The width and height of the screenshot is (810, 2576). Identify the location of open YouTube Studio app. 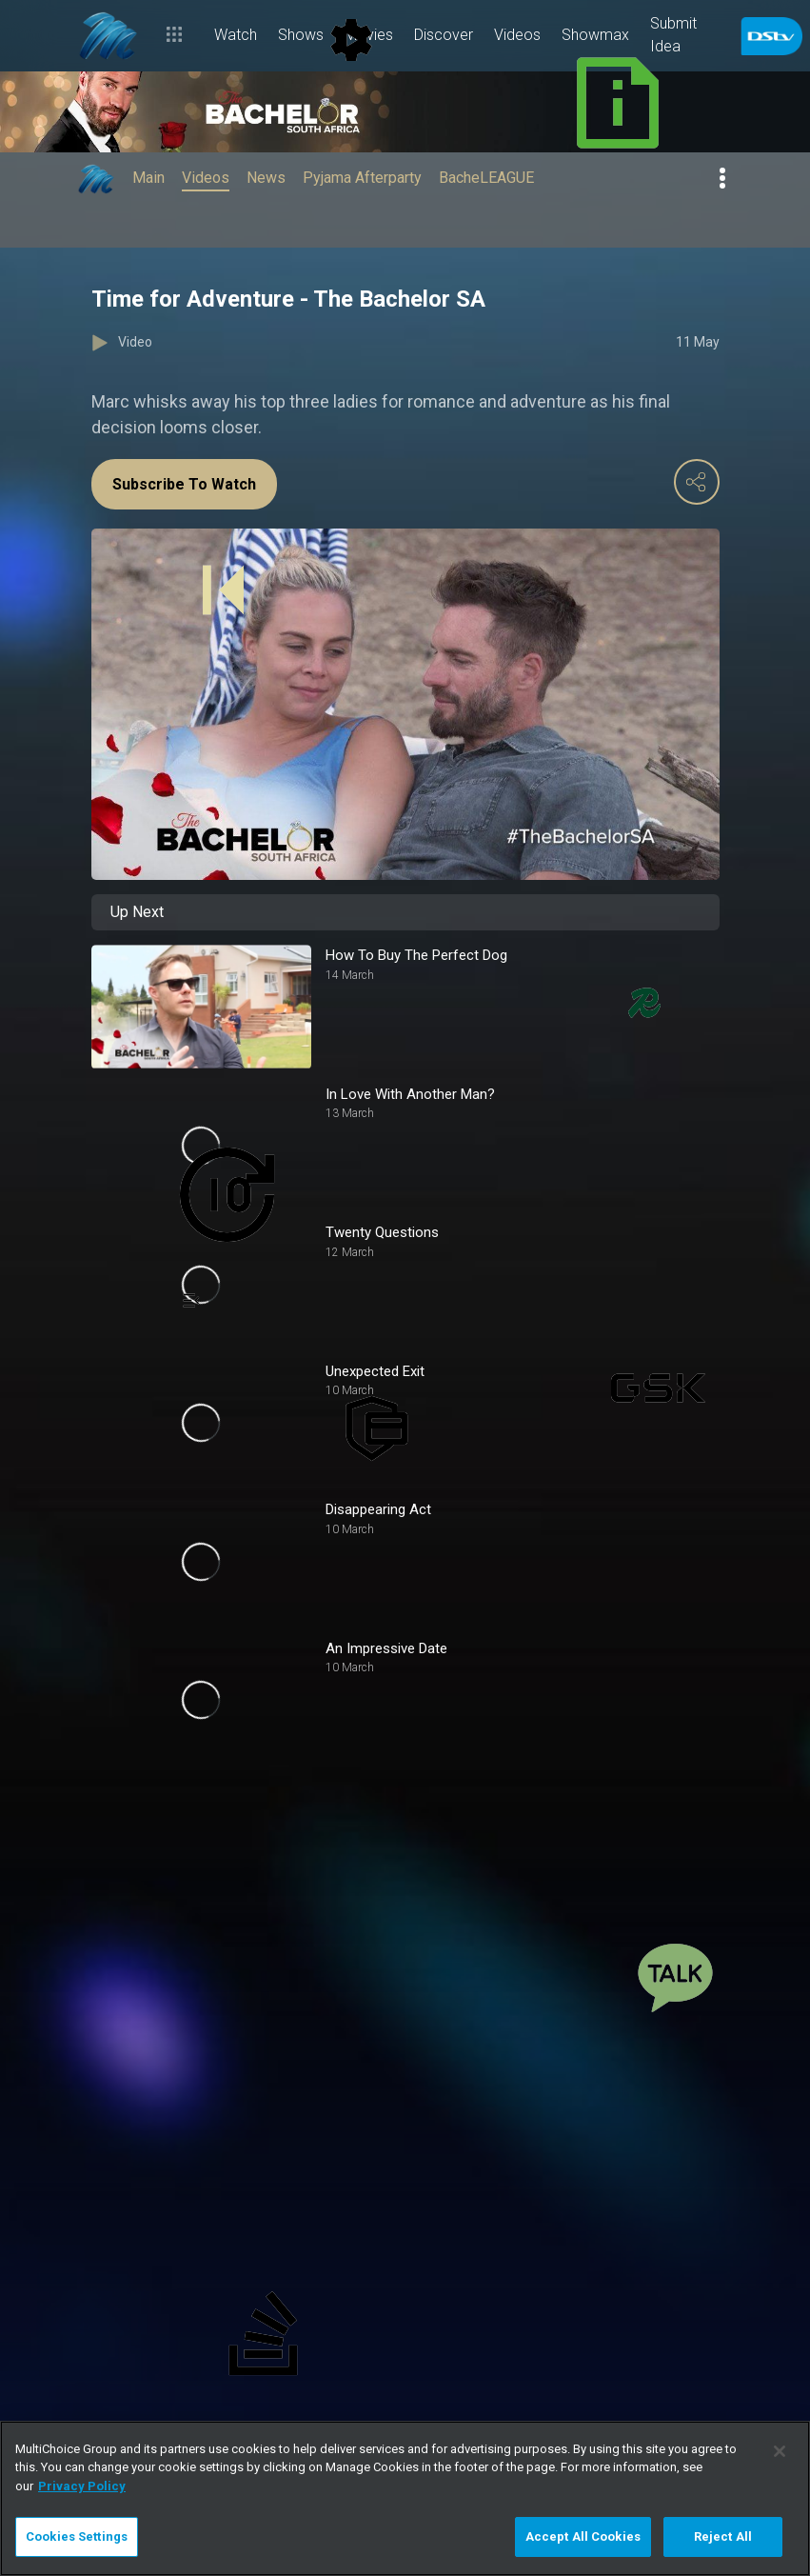
(351, 40).